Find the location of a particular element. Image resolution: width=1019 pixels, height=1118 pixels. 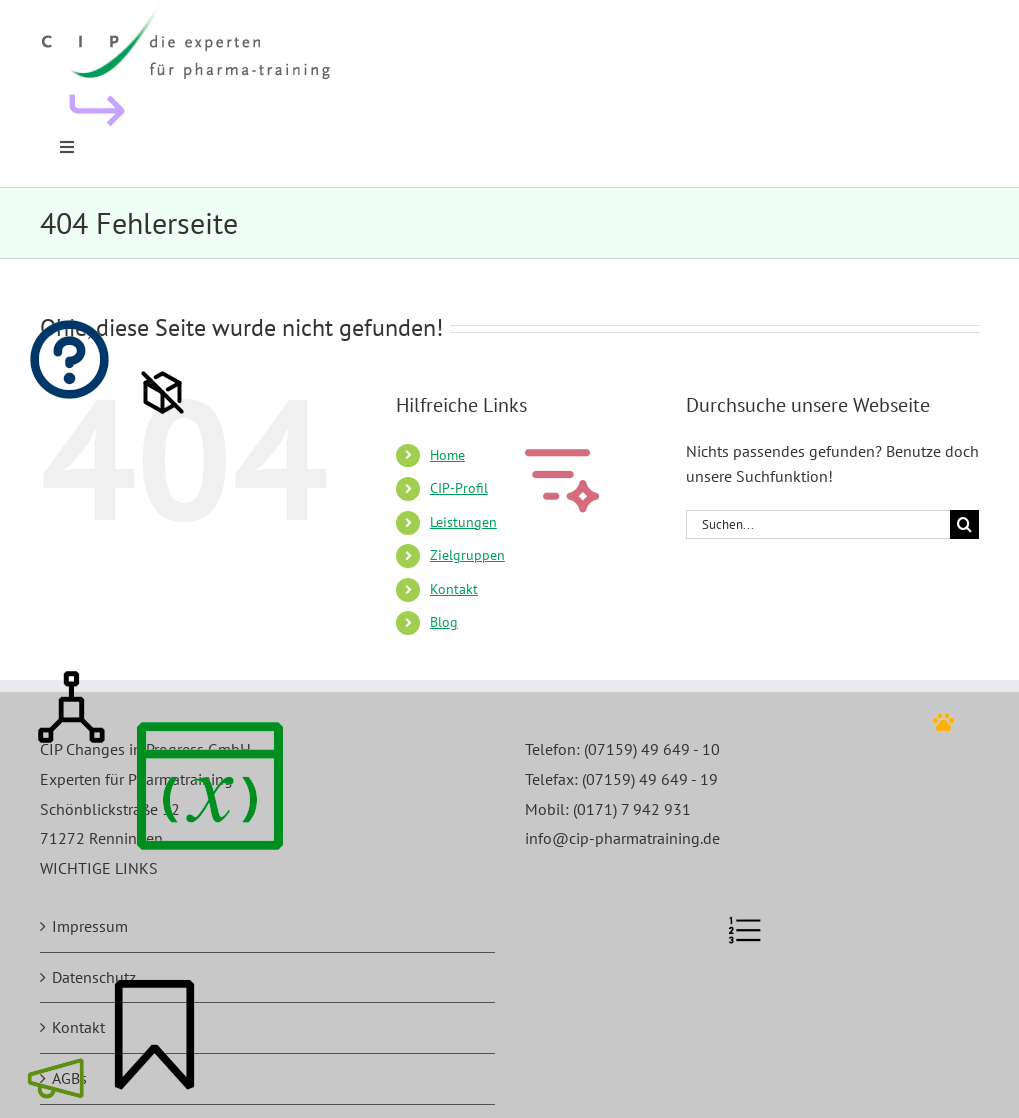

view grouped variables in debug panel is located at coordinates (210, 786).